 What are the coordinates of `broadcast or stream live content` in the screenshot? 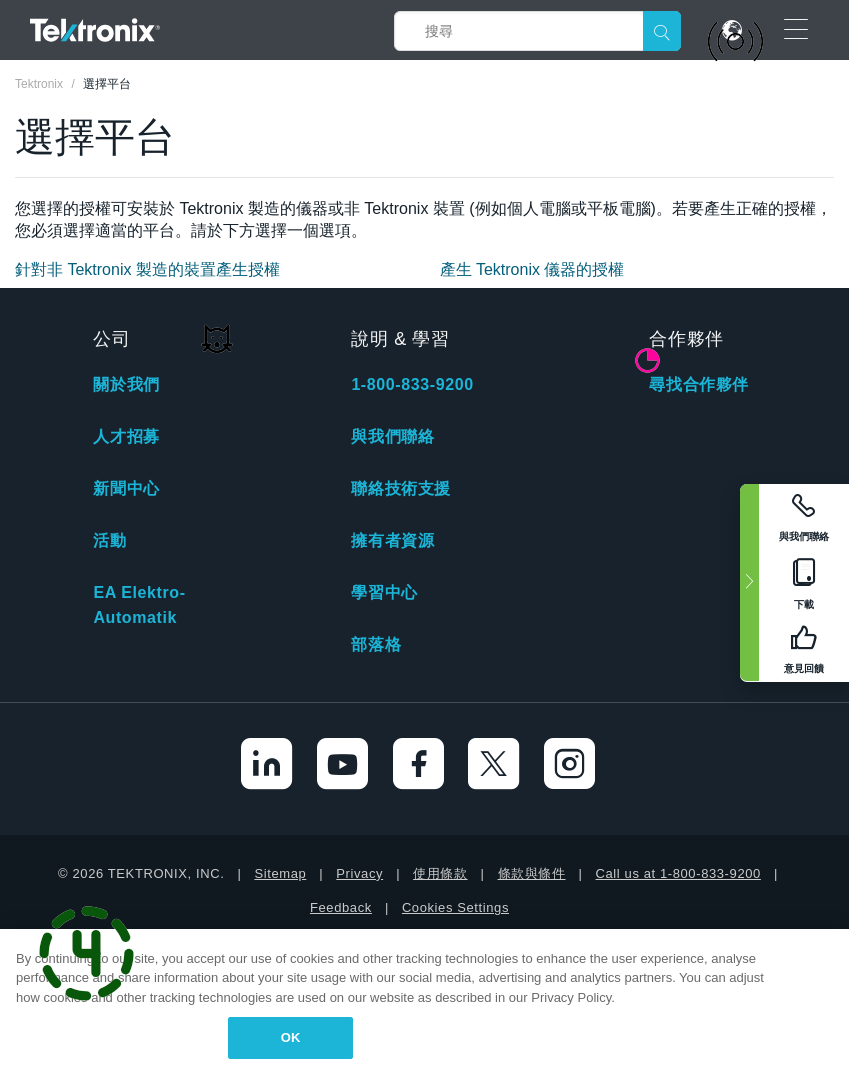 It's located at (735, 41).